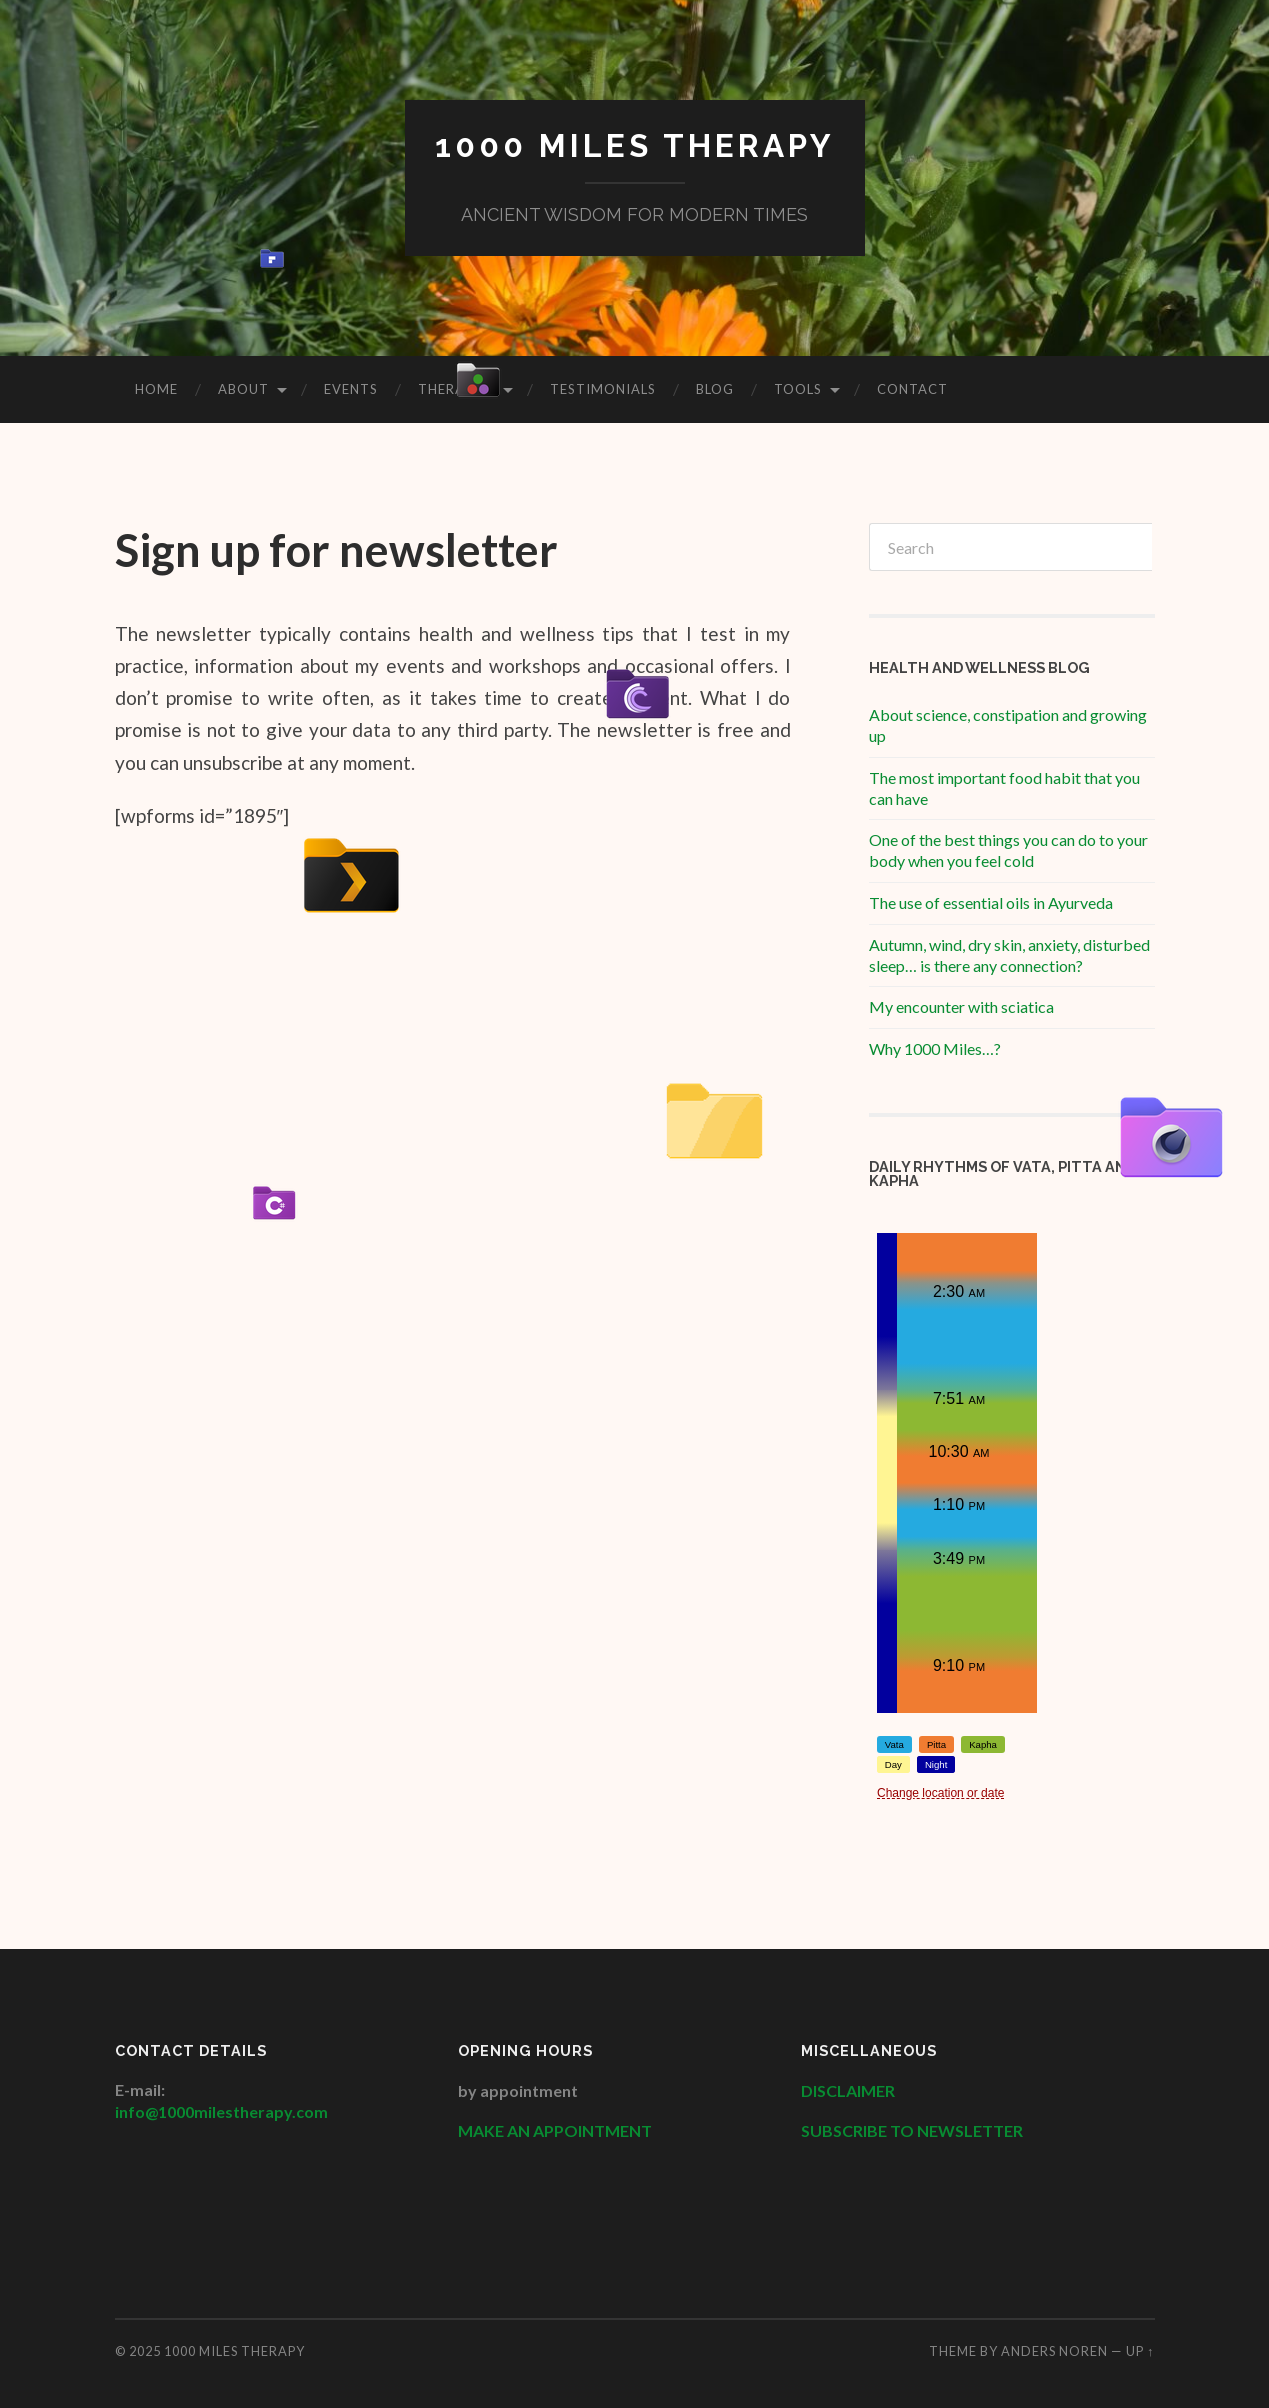 The height and width of the screenshot is (2408, 1269). Describe the element at coordinates (714, 1123) in the screenshot. I see `open folder containing pixel art or retro-style files` at that location.